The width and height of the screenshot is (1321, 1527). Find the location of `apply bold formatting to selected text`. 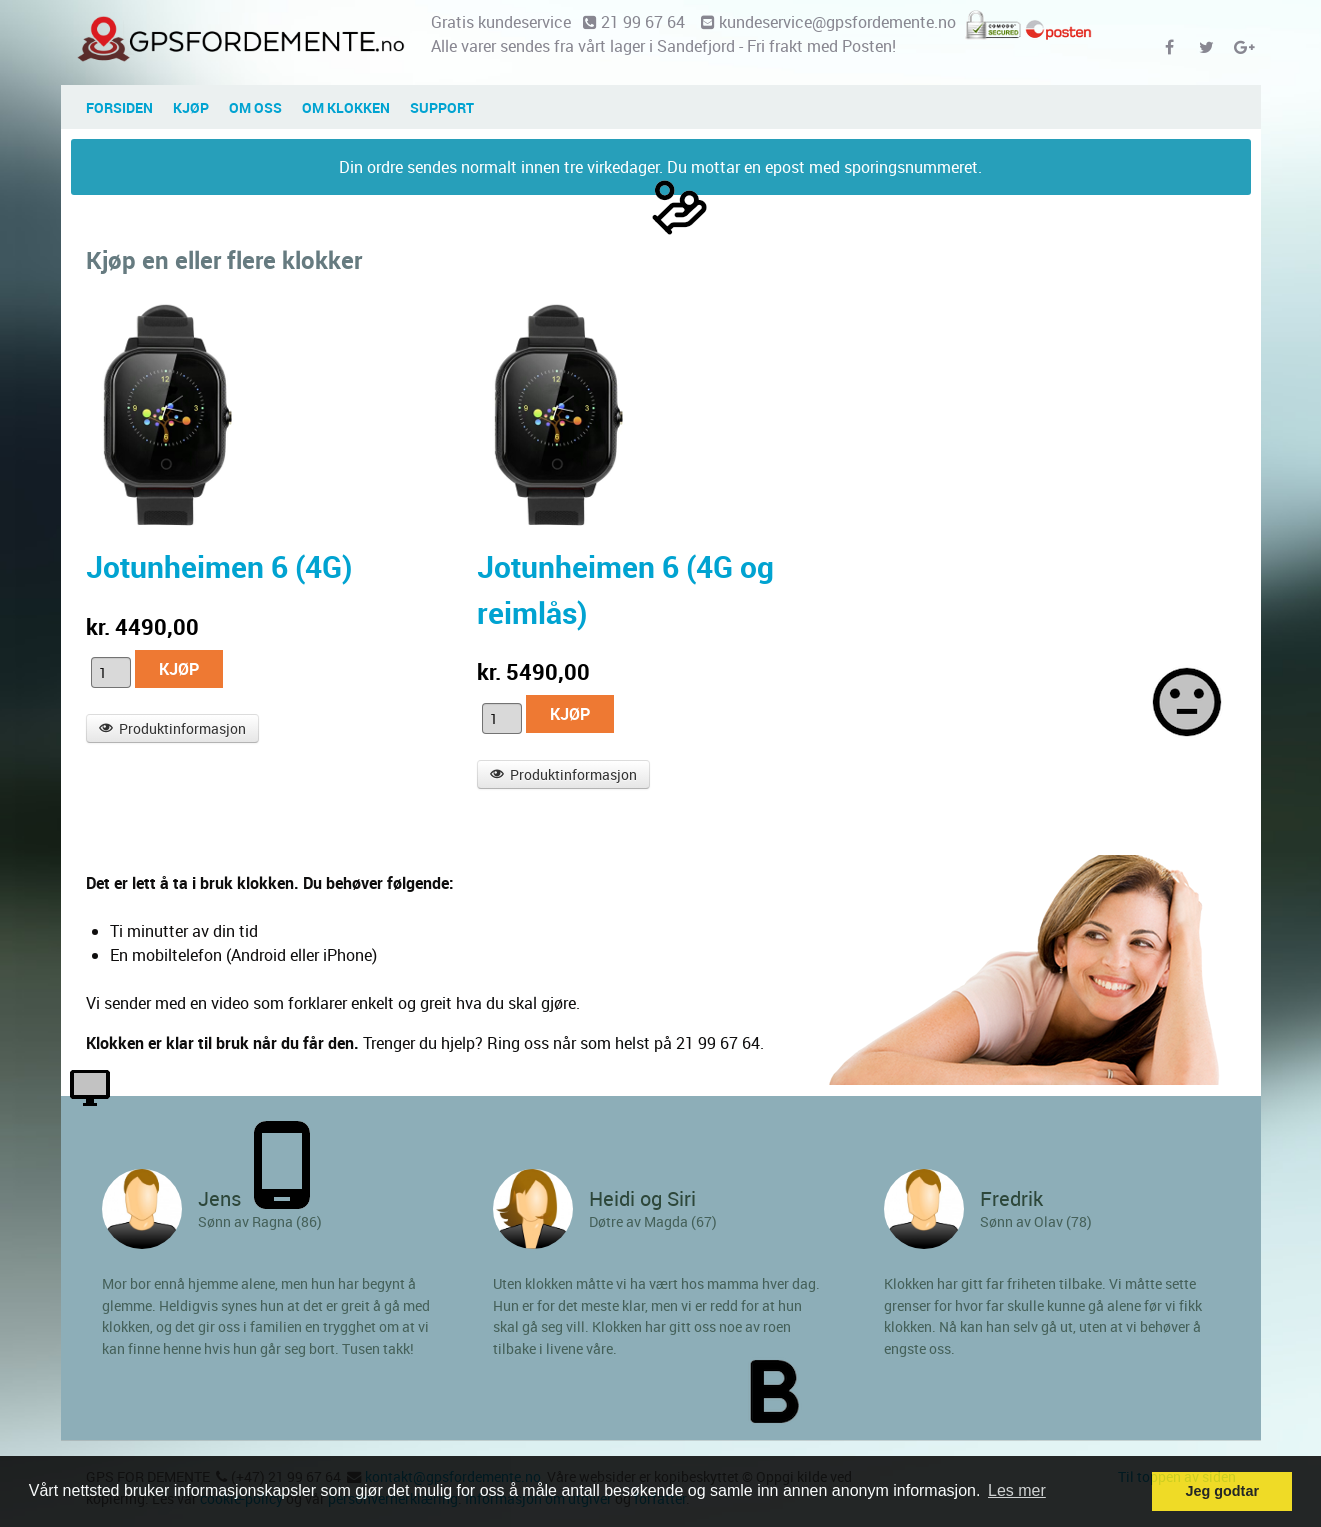

apply bold formatting to selected text is located at coordinates (773, 1396).